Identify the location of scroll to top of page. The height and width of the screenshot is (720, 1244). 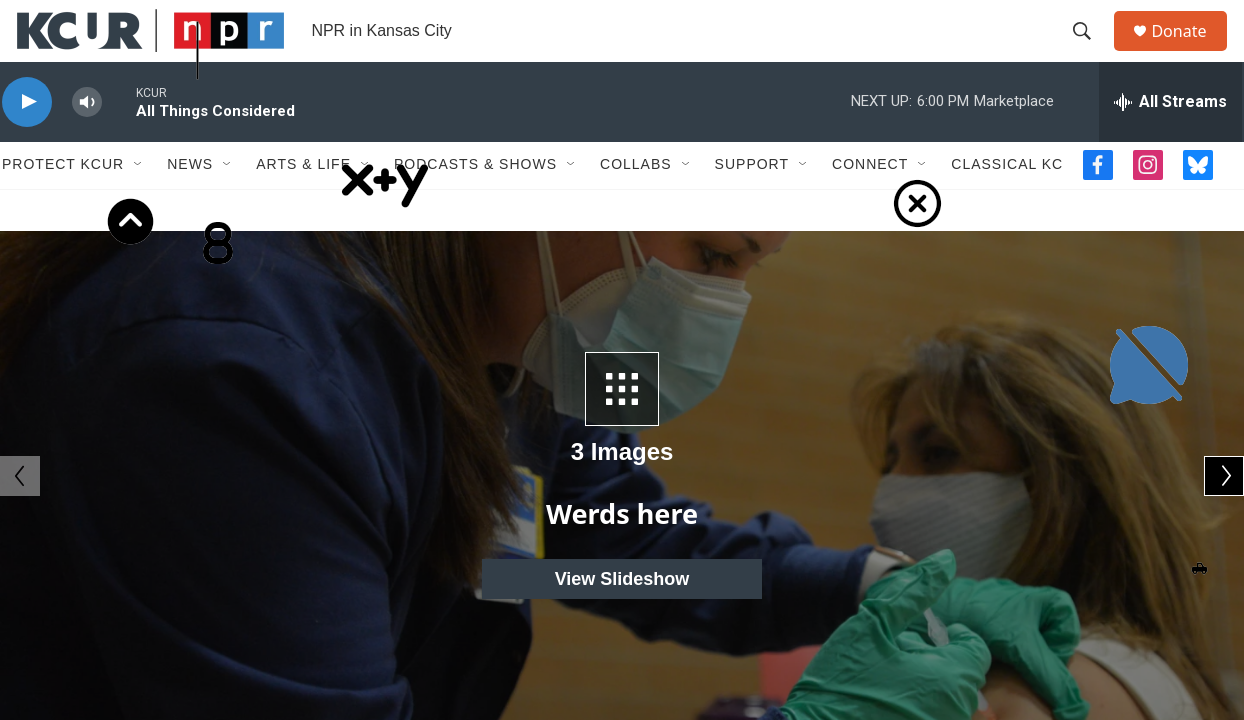
(130, 221).